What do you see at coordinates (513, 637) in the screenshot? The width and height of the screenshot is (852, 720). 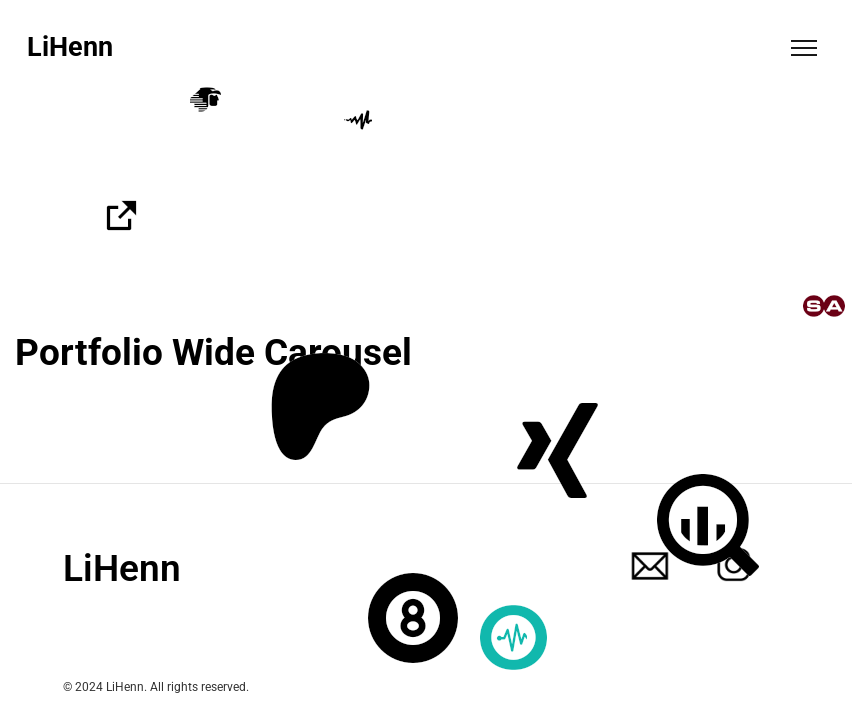 I see `graylog logo - open log management platform` at bounding box center [513, 637].